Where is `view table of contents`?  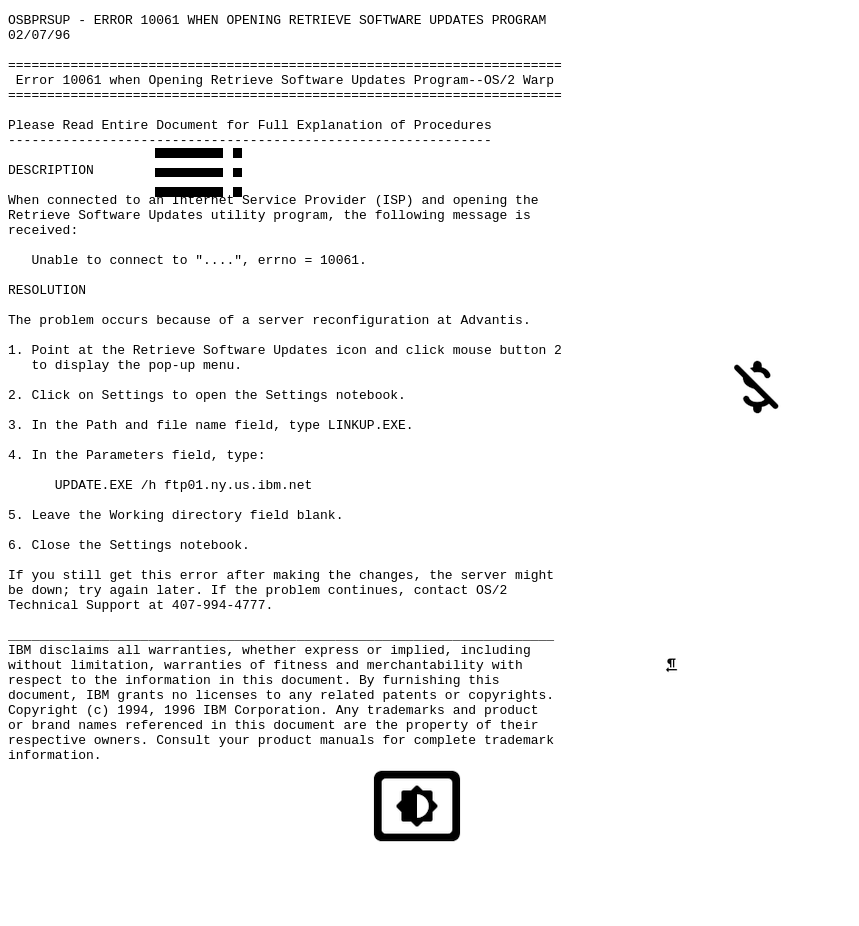 view table of contents is located at coordinates (198, 172).